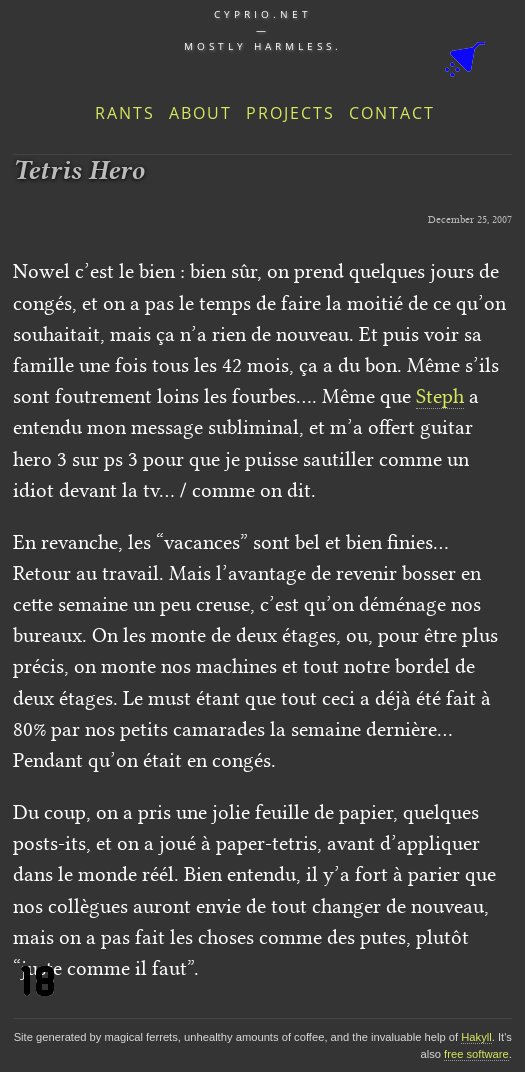 The image size is (525, 1072). Describe the element at coordinates (36, 981) in the screenshot. I see `indicates 18 unread notifications or items` at that location.